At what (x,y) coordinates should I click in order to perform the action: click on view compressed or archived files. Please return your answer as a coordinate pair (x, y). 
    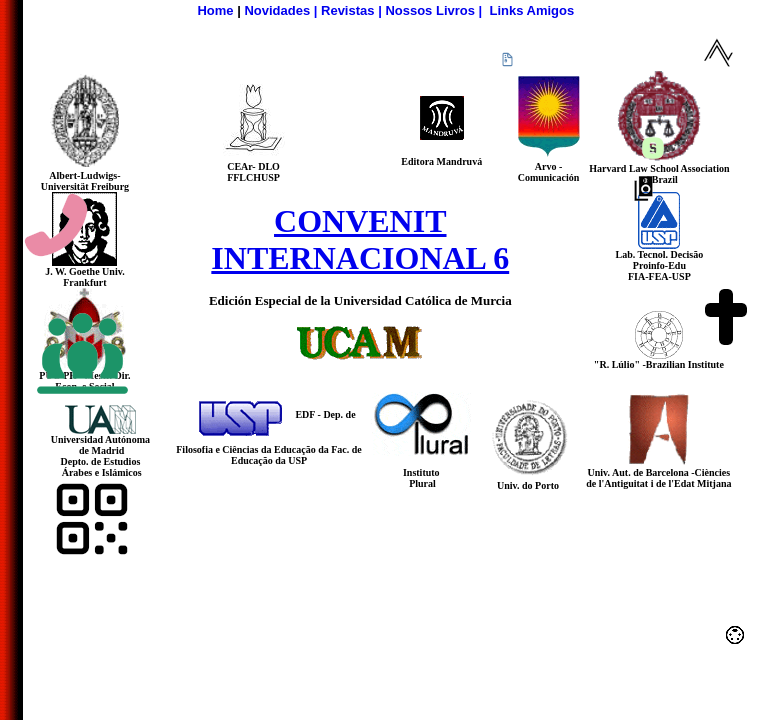
    Looking at the image, I should click on (507, 59).